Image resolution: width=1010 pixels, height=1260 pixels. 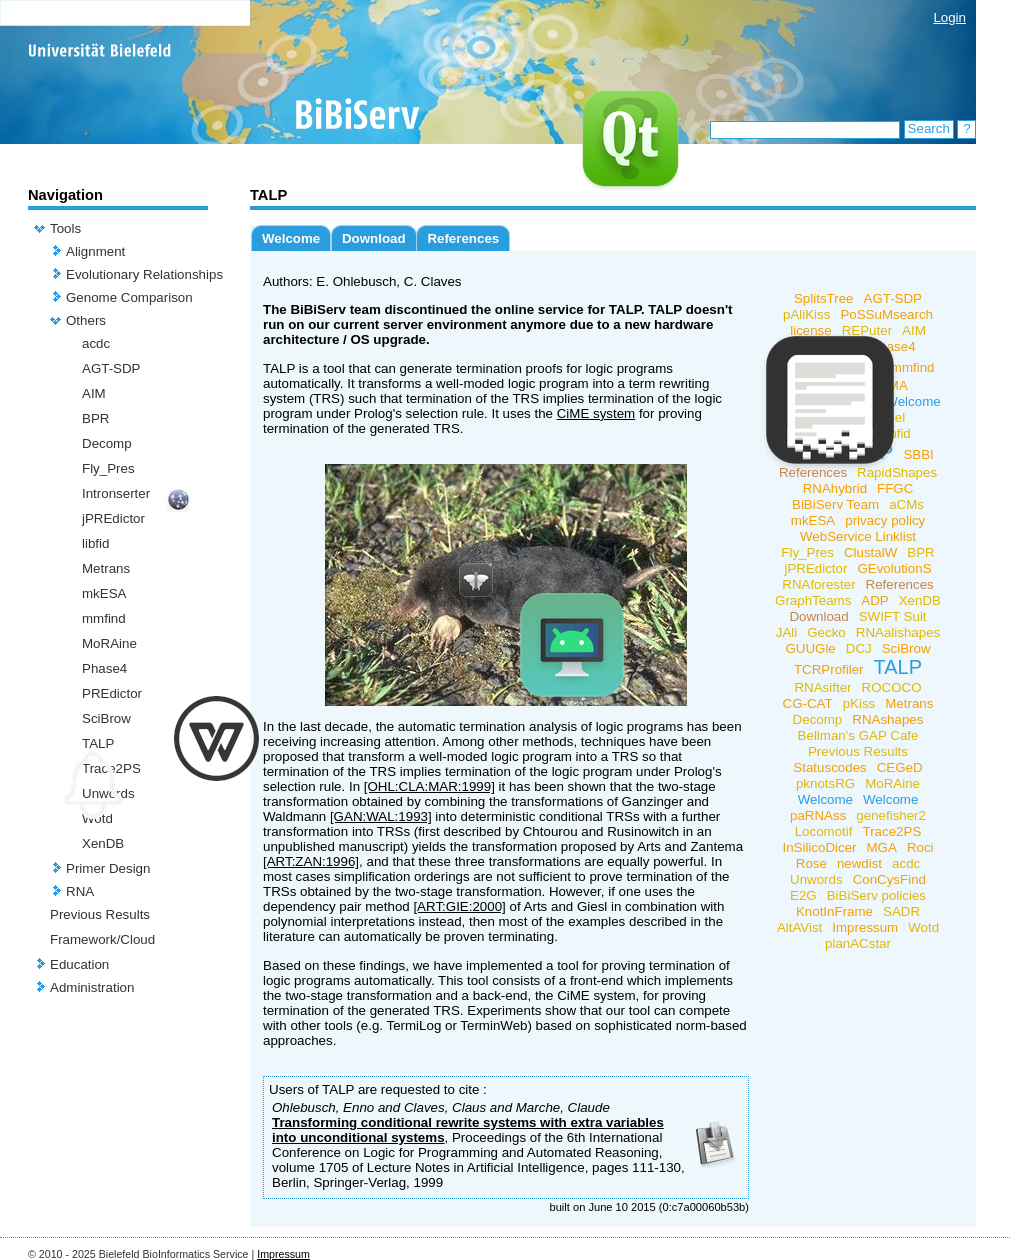 What do you see at coordinates (476, 580) in the screenshot?
I see `open qmmp audio player` at bounding box center [476, 580].